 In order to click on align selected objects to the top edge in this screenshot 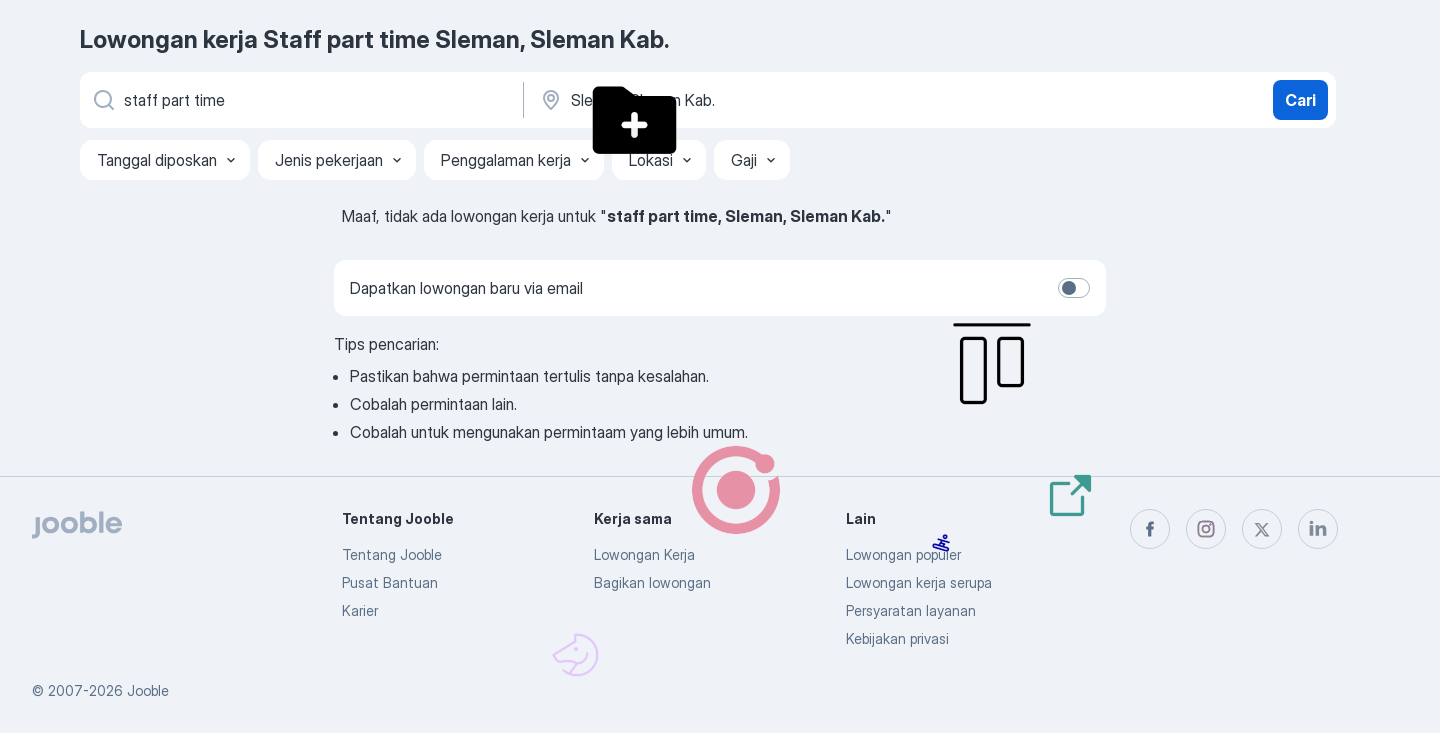, I will do `click(992, 362)`.